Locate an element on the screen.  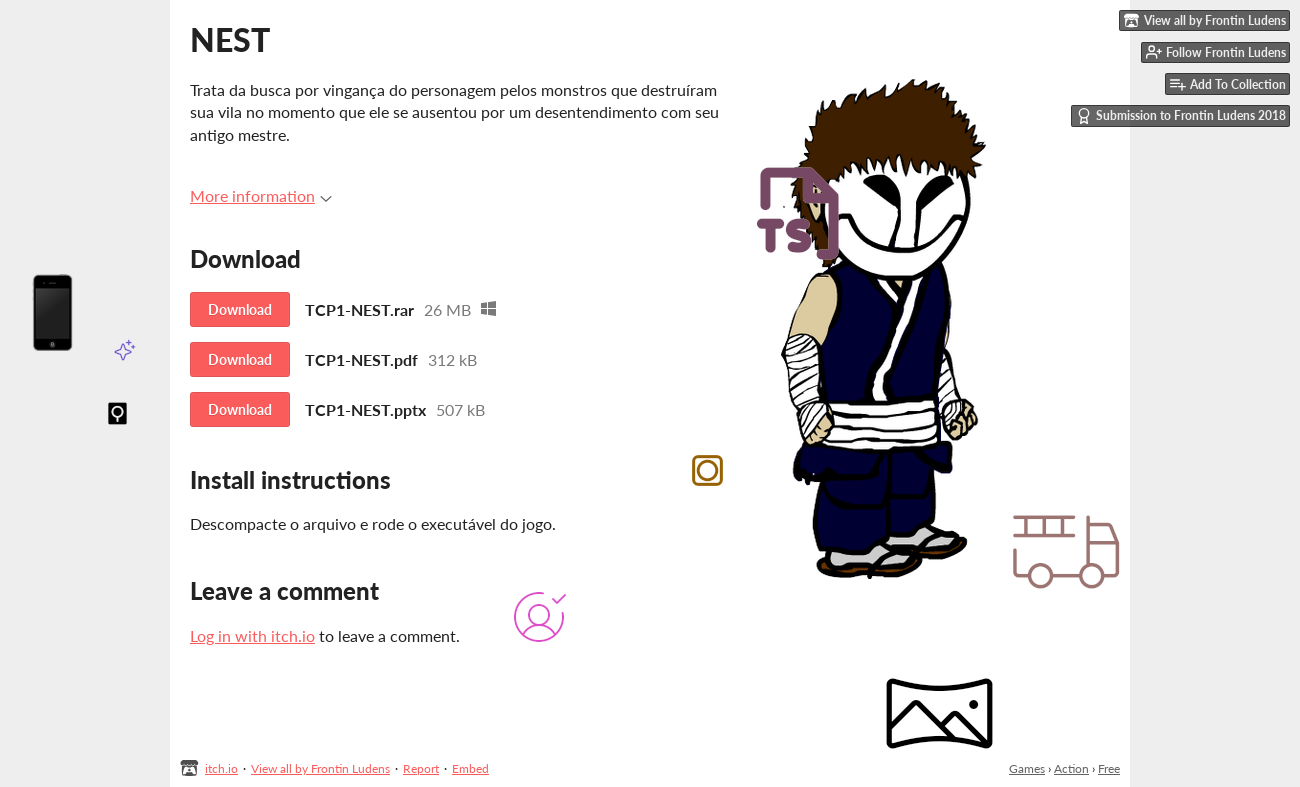
iPhone device icon is located at coordinates (52, 312).